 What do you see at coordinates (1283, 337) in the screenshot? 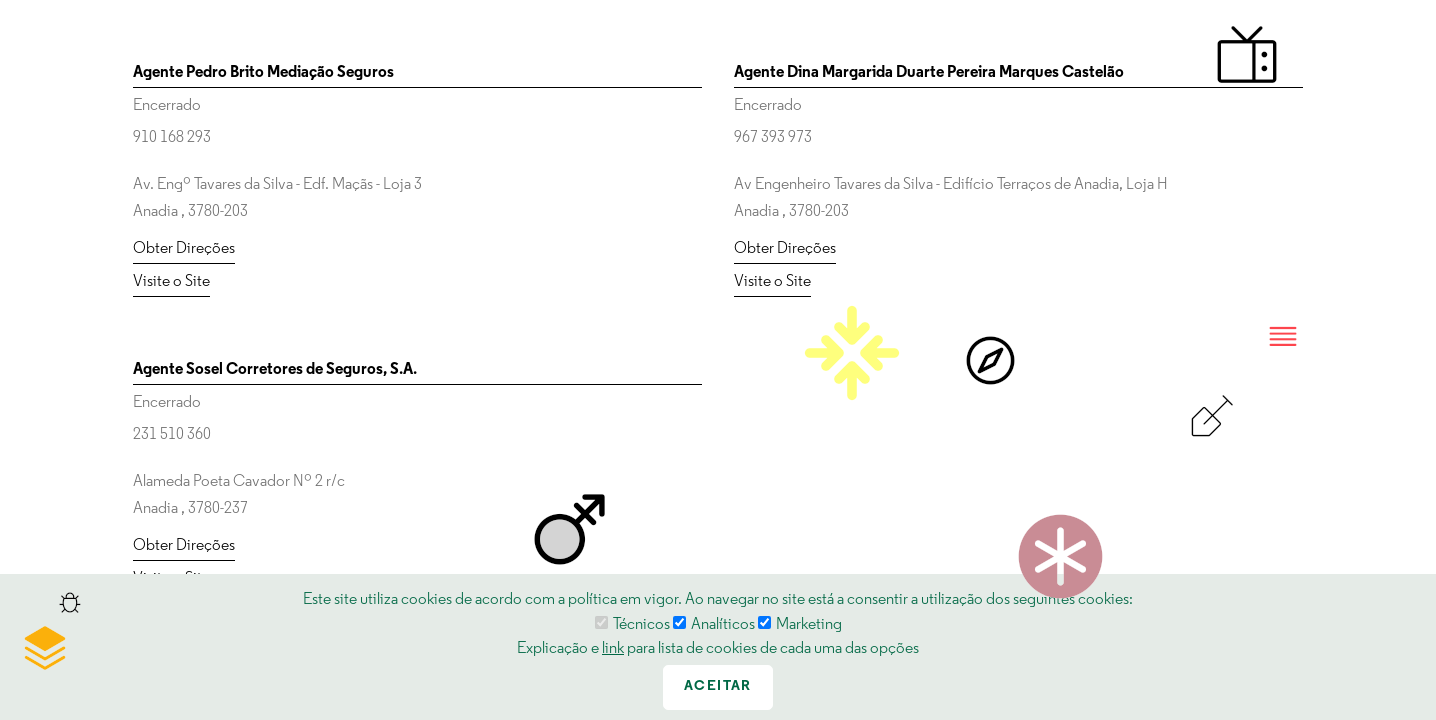
I see `justify text alignment` at bounding box center [1283, 337].